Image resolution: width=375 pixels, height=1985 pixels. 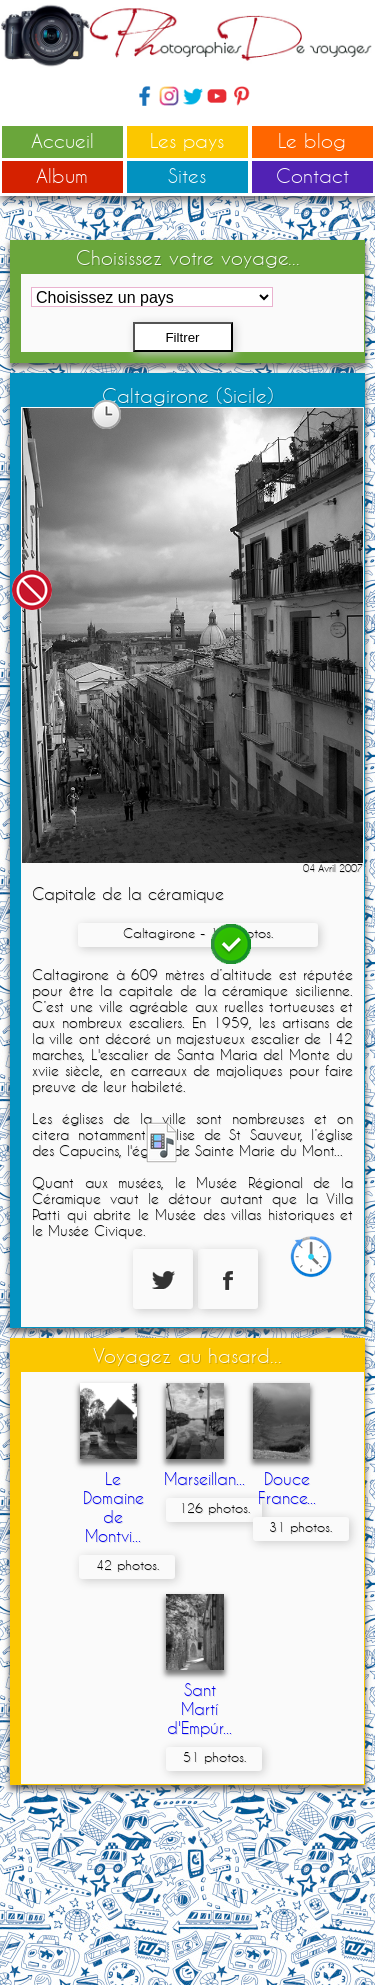 What do you see at coordinates (106, 414) in the screenshot?
I see `indicates a time-sensitive or scheduled item` at bounding box center [106, 414].